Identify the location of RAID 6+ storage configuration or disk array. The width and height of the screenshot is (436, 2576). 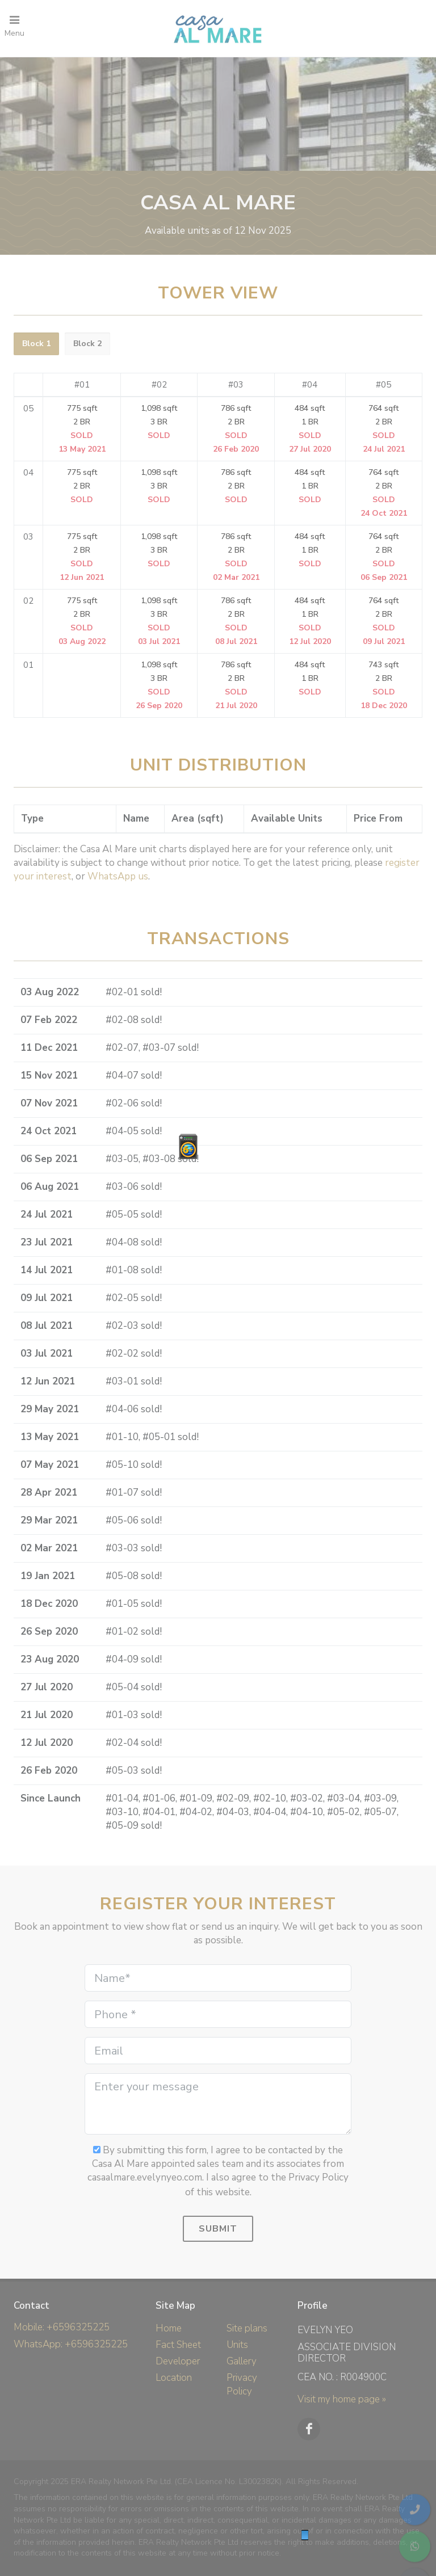
(188, 1146).